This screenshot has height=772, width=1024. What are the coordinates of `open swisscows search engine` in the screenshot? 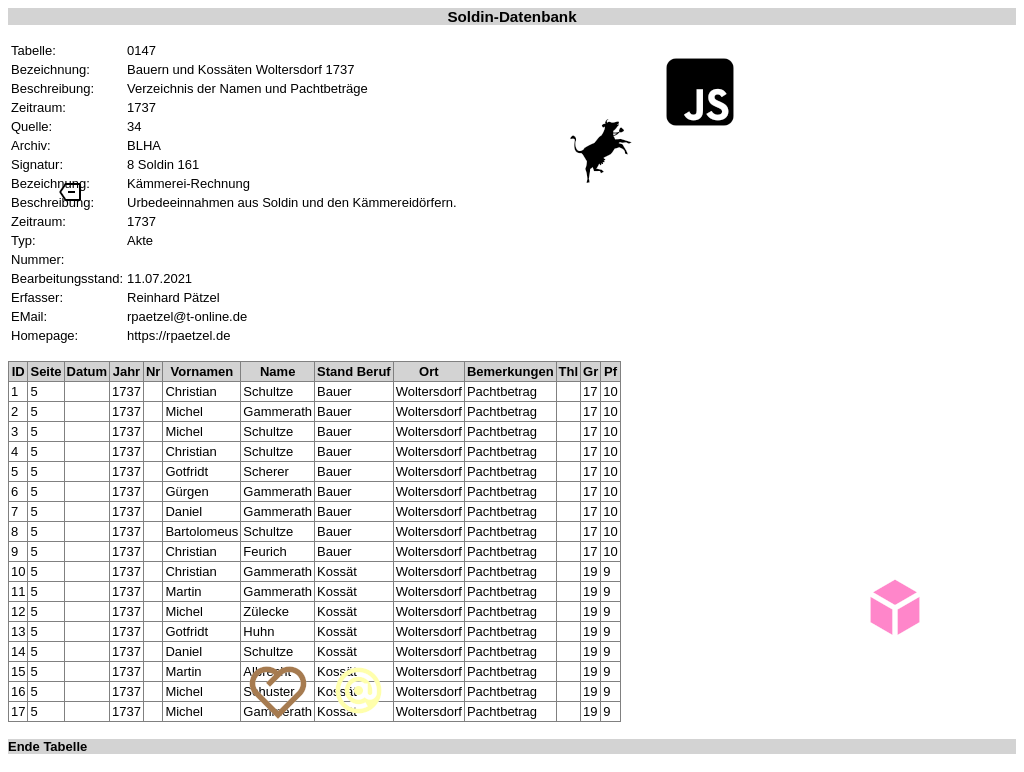 It's located at (601, 151).